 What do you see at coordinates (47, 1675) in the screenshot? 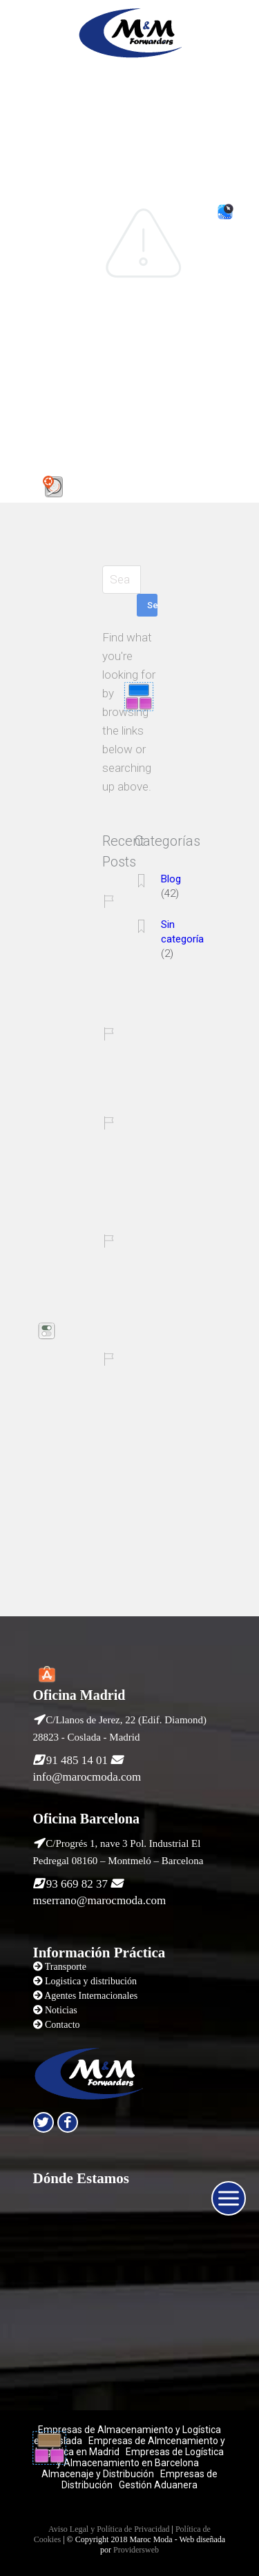
I see `open the software center to browse and install applications` at bounding box center [47, 1675].